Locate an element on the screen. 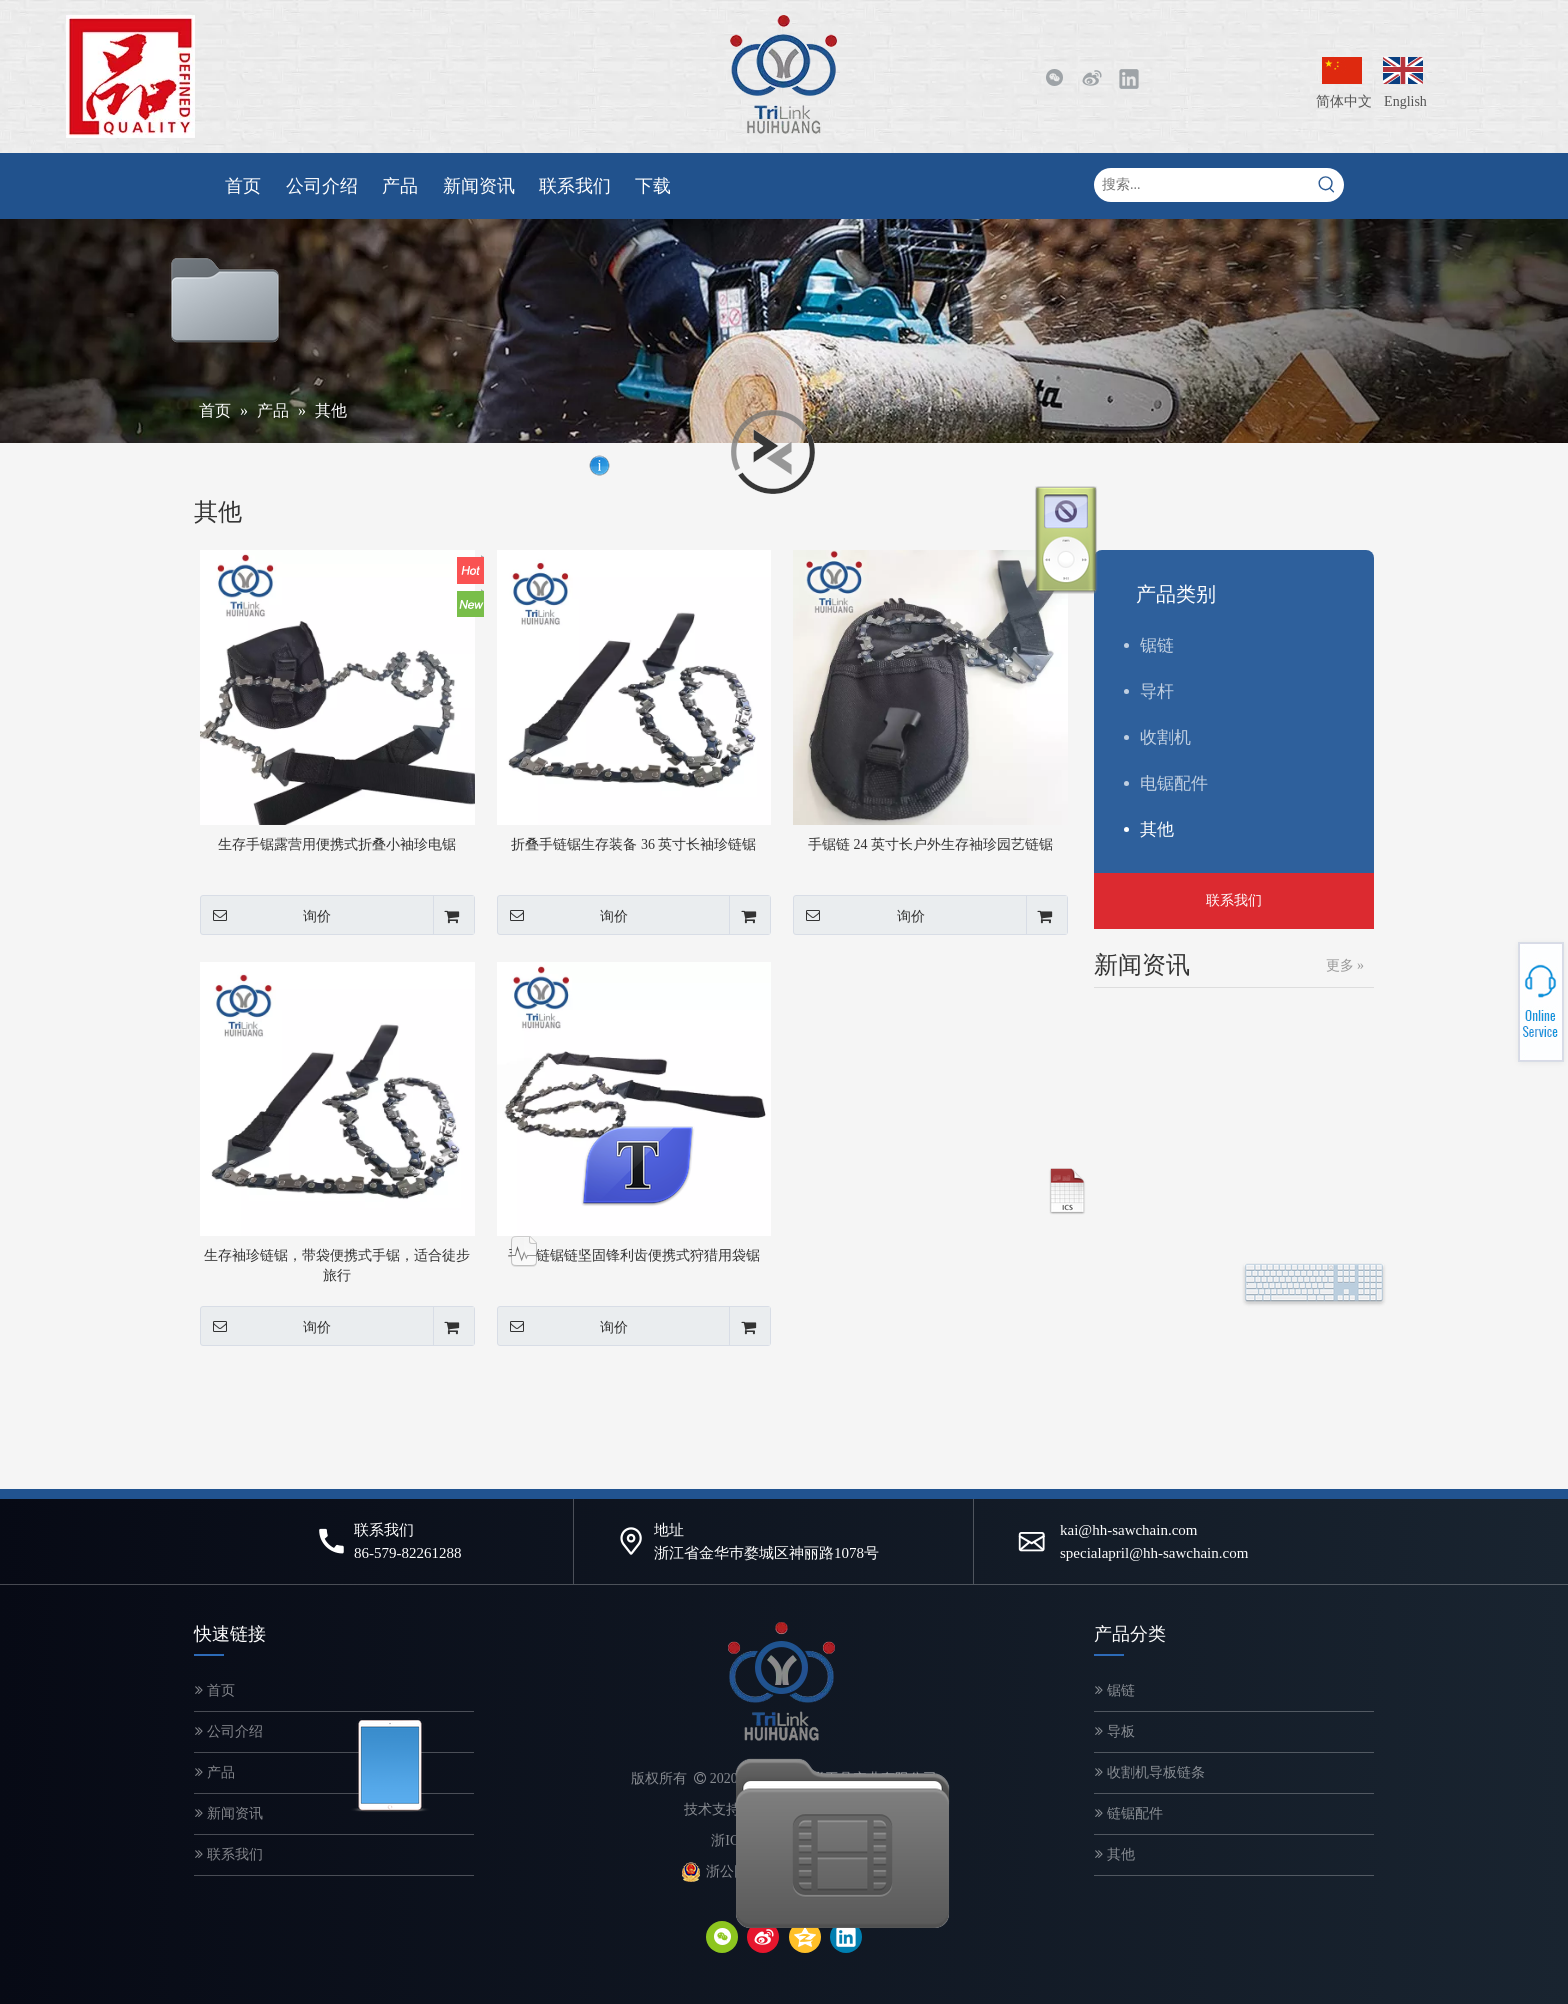 The width and height of the screenshot is (1568, 2004). access text style library in iMovie is located at coordinates (638, 1165).